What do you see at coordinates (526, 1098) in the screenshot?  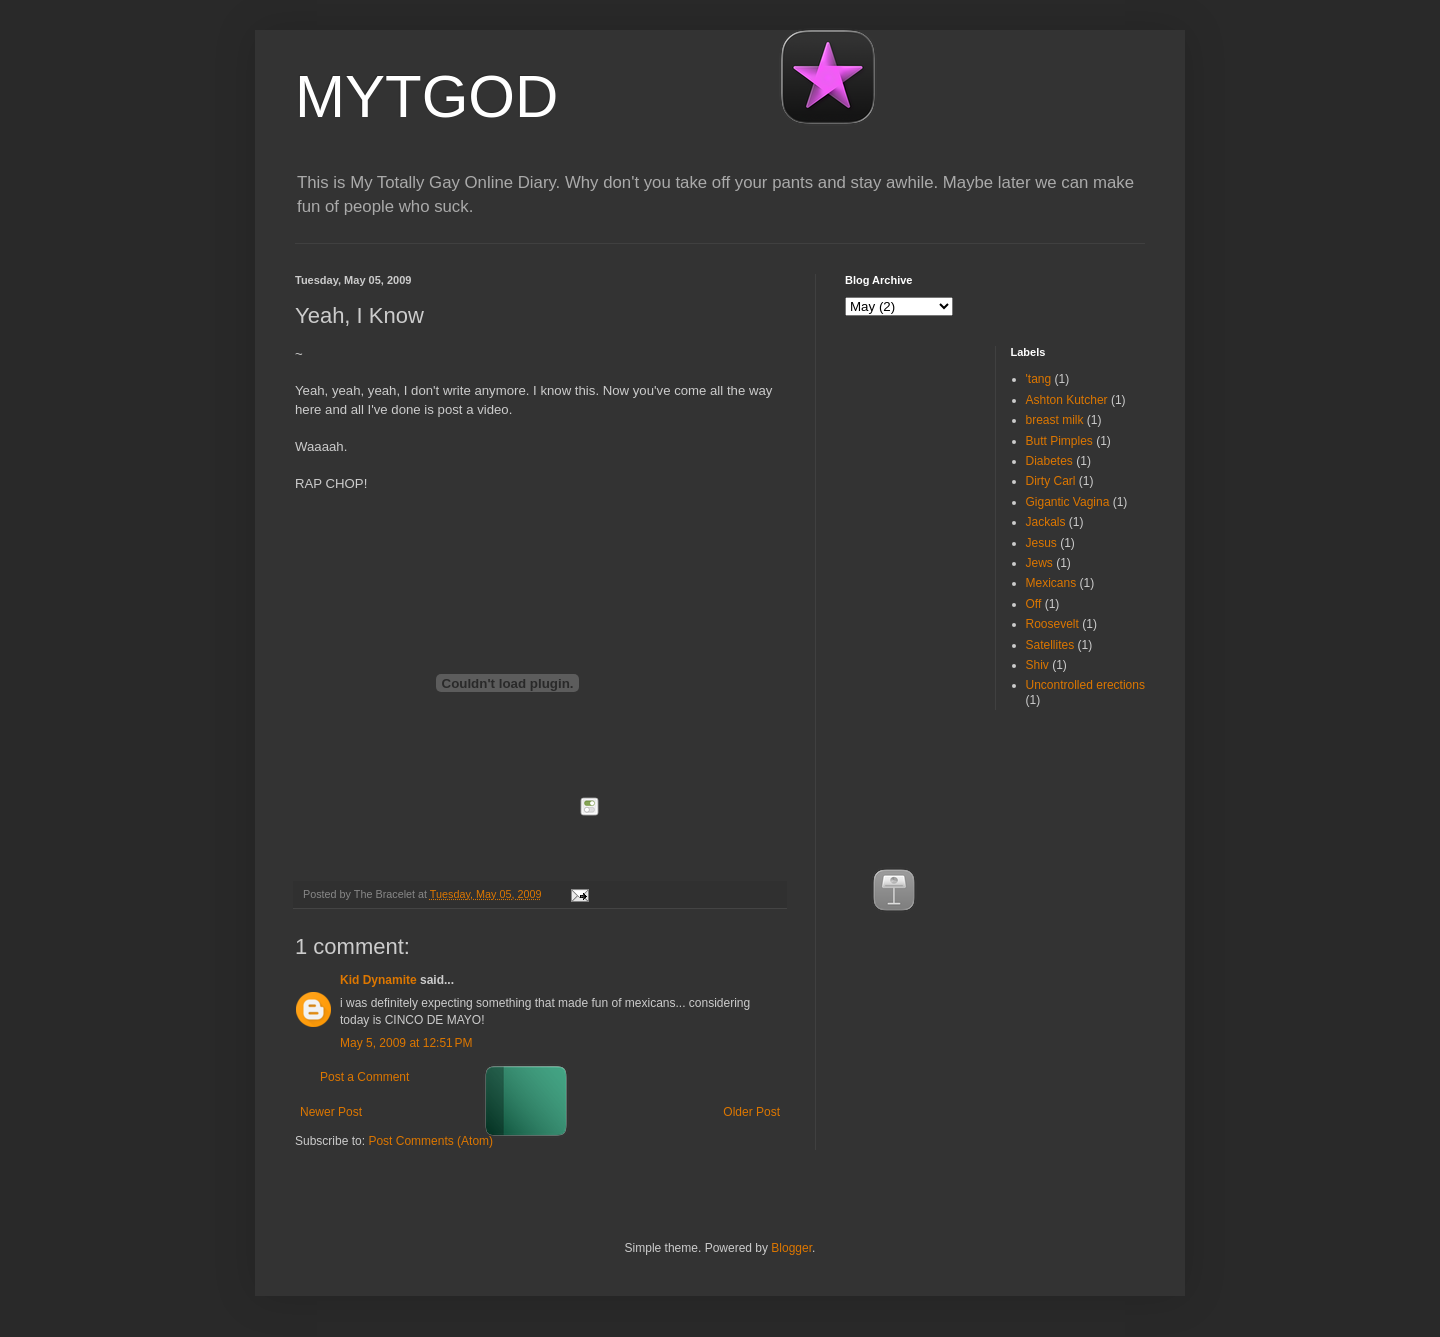 I see `access the desktop folder` at bounding box center [526, 1098].